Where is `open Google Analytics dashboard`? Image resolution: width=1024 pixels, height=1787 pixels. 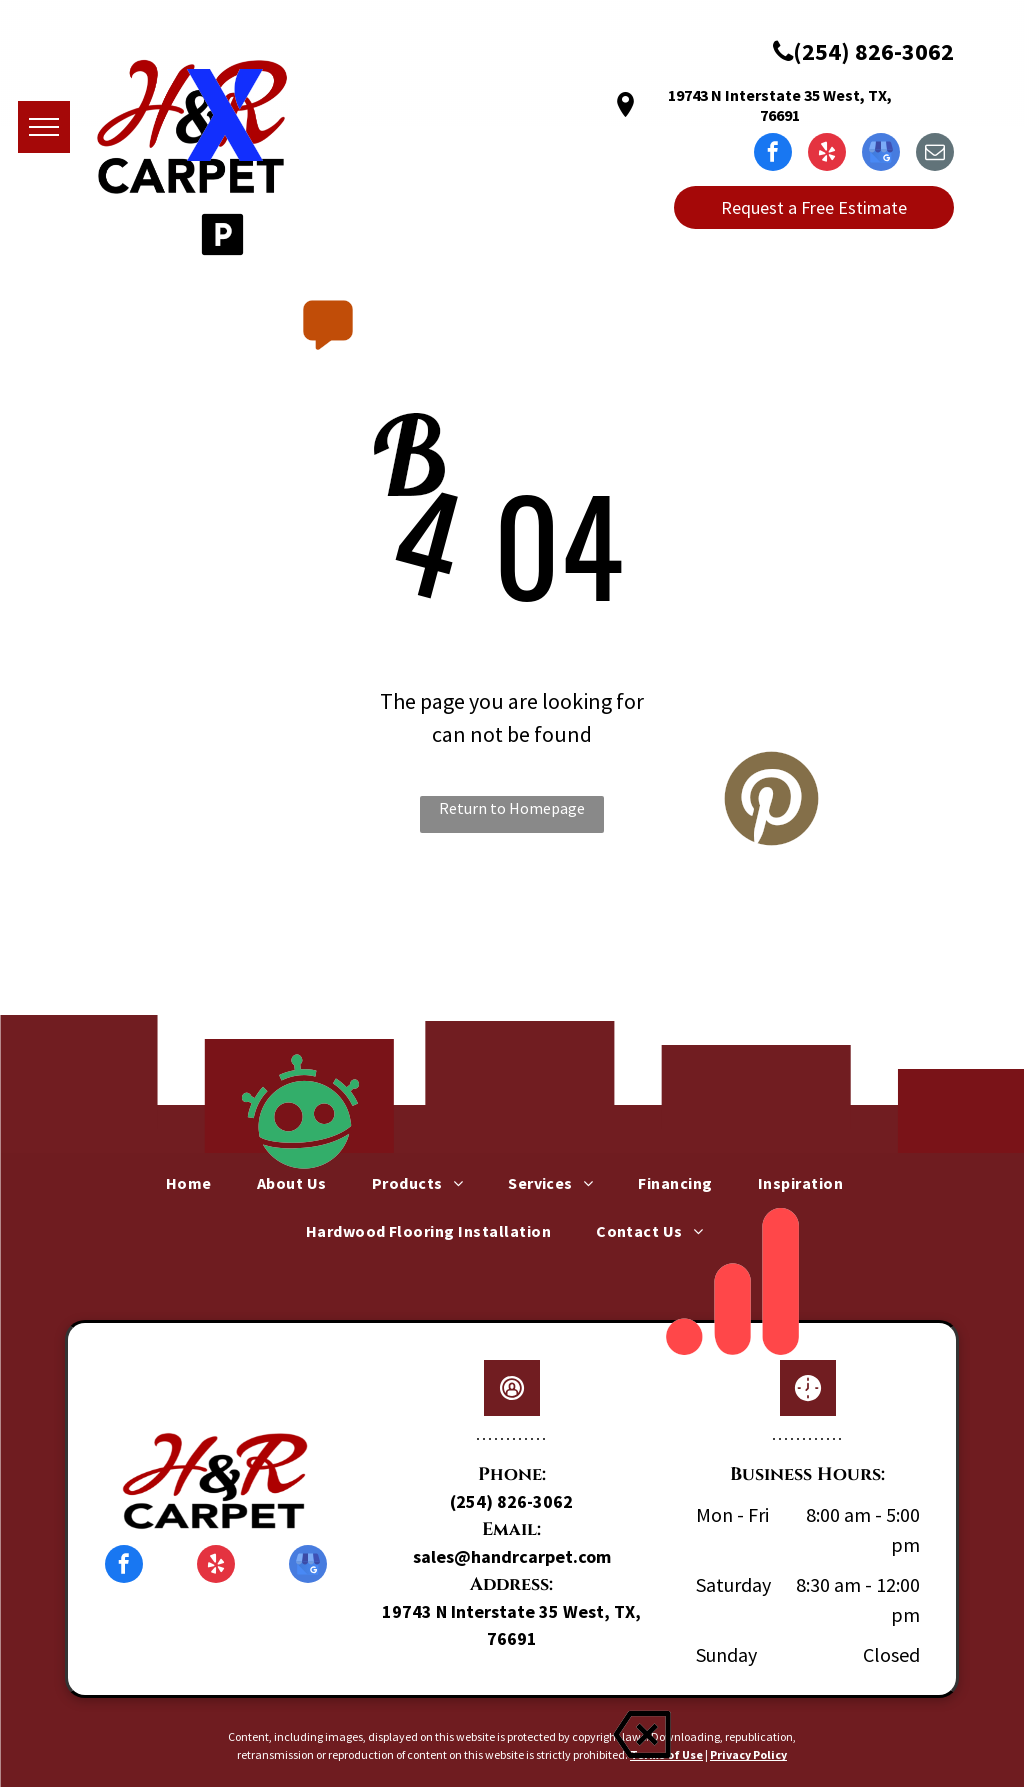
open Google Analytics dashboard is located at coordinates (732, 1281).